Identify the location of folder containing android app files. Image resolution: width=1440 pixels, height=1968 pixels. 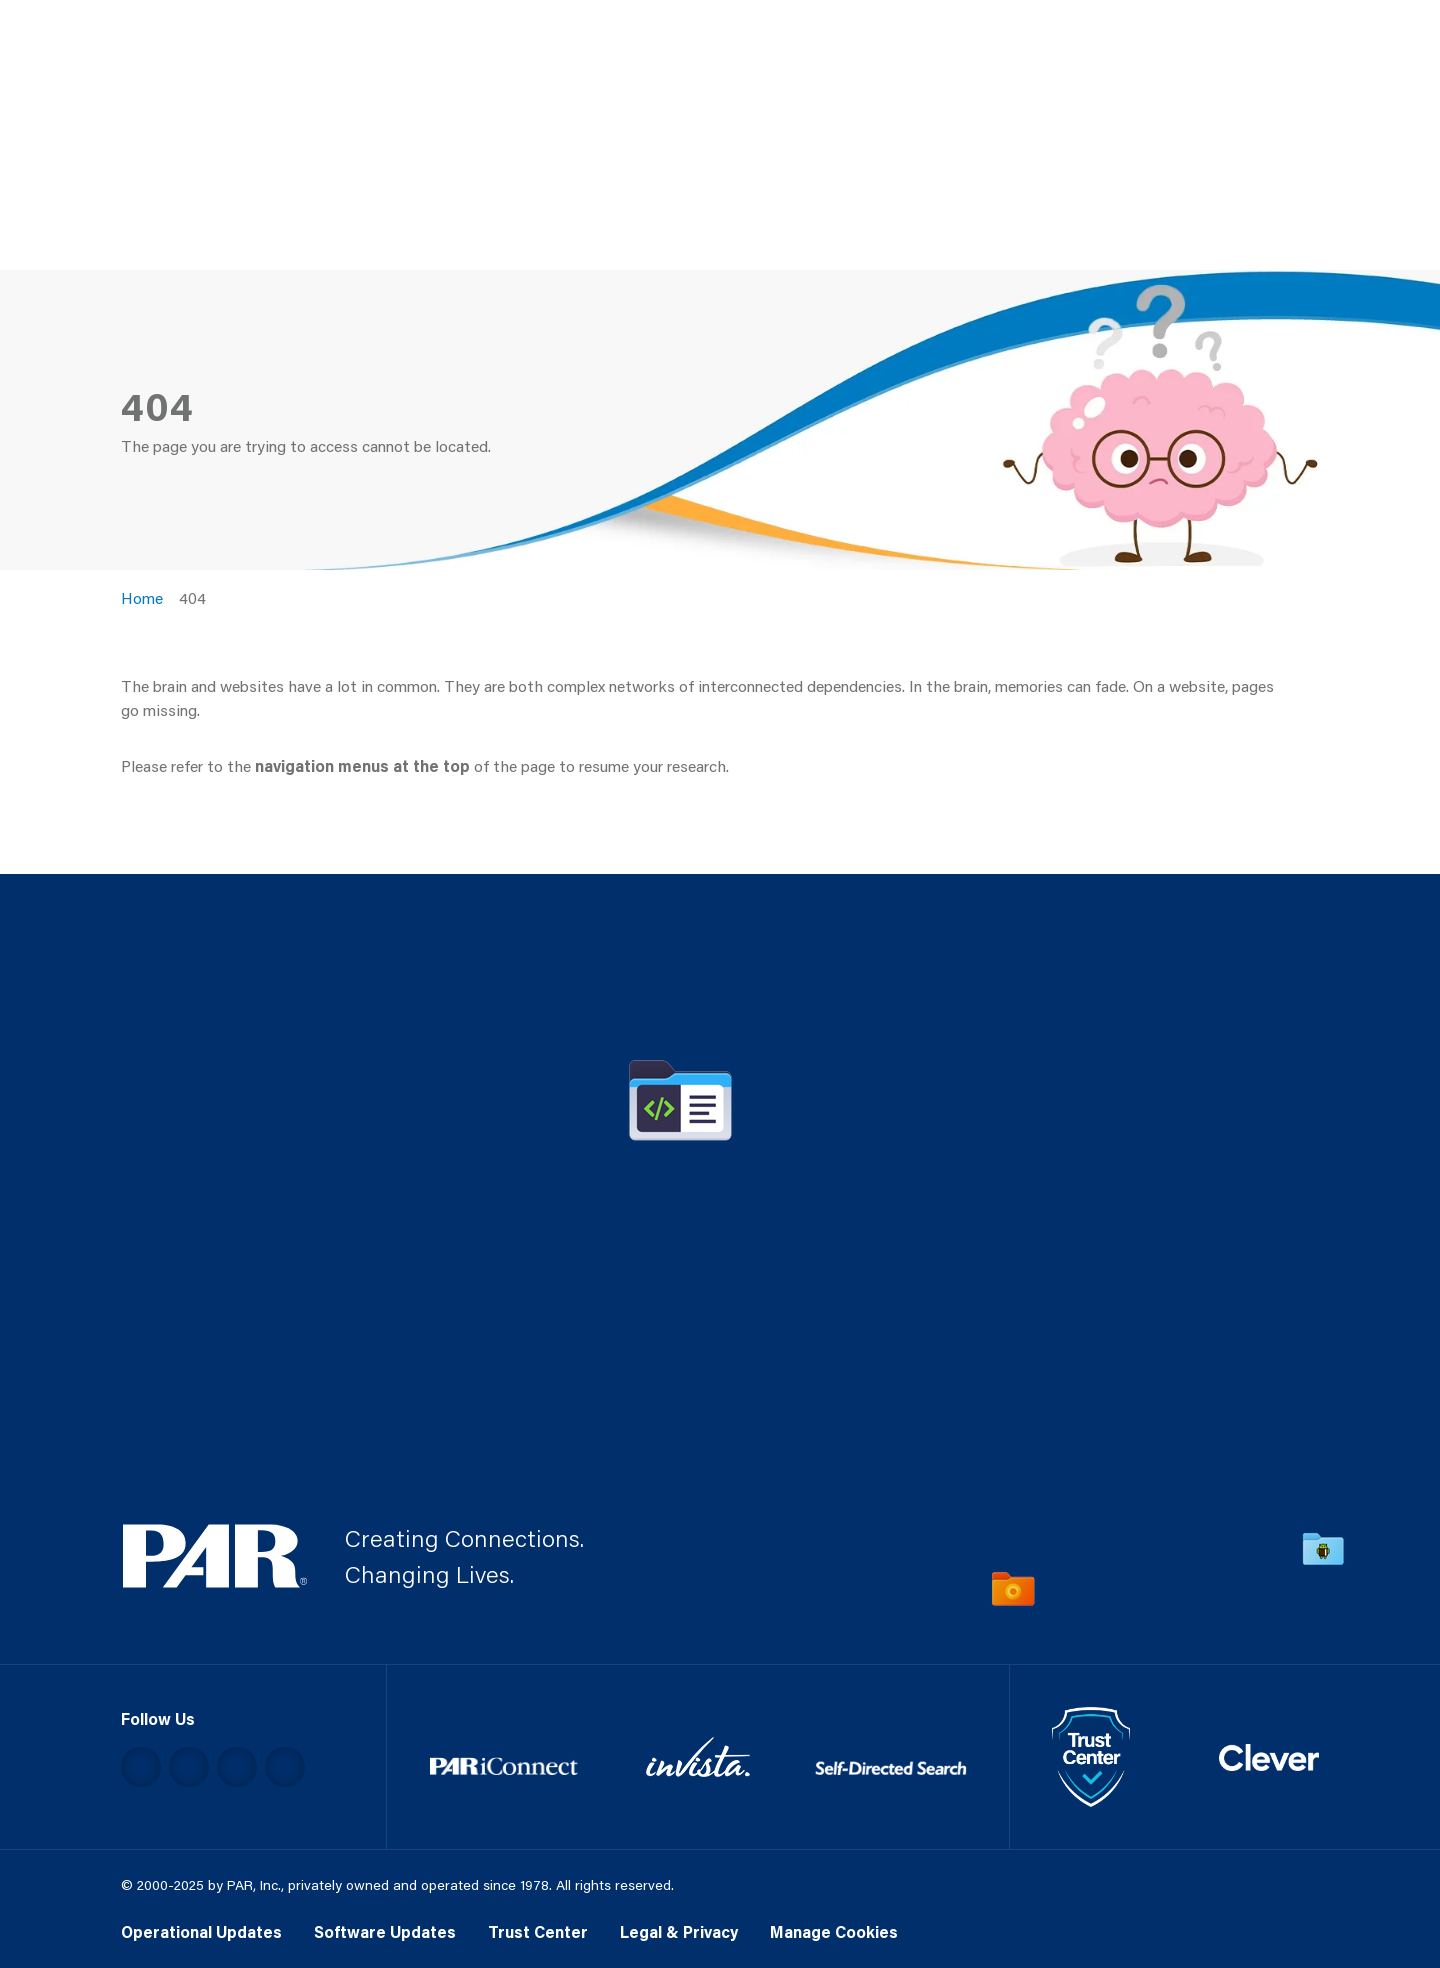
(1323, 1550).